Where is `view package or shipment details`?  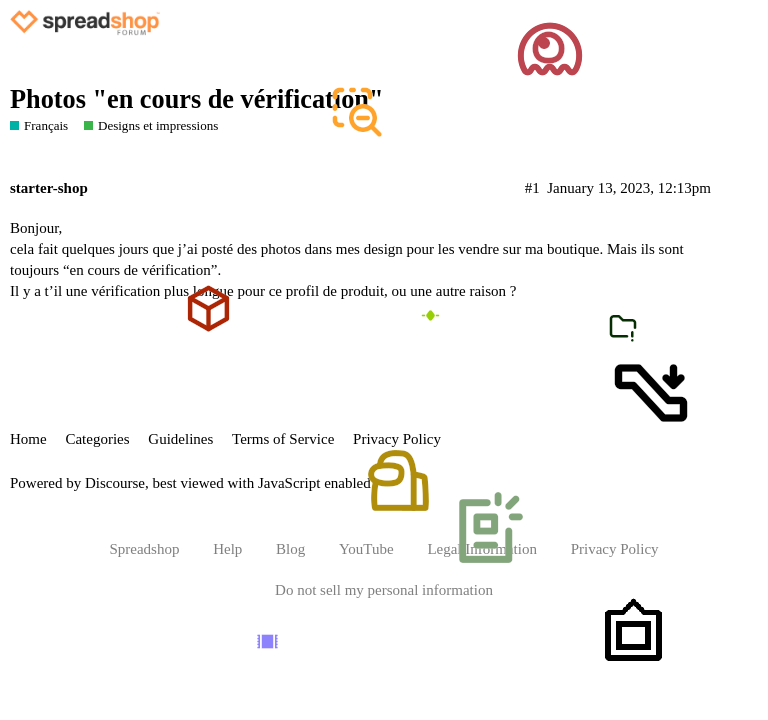 view package or shipment details is located at coordinates (208, 308).